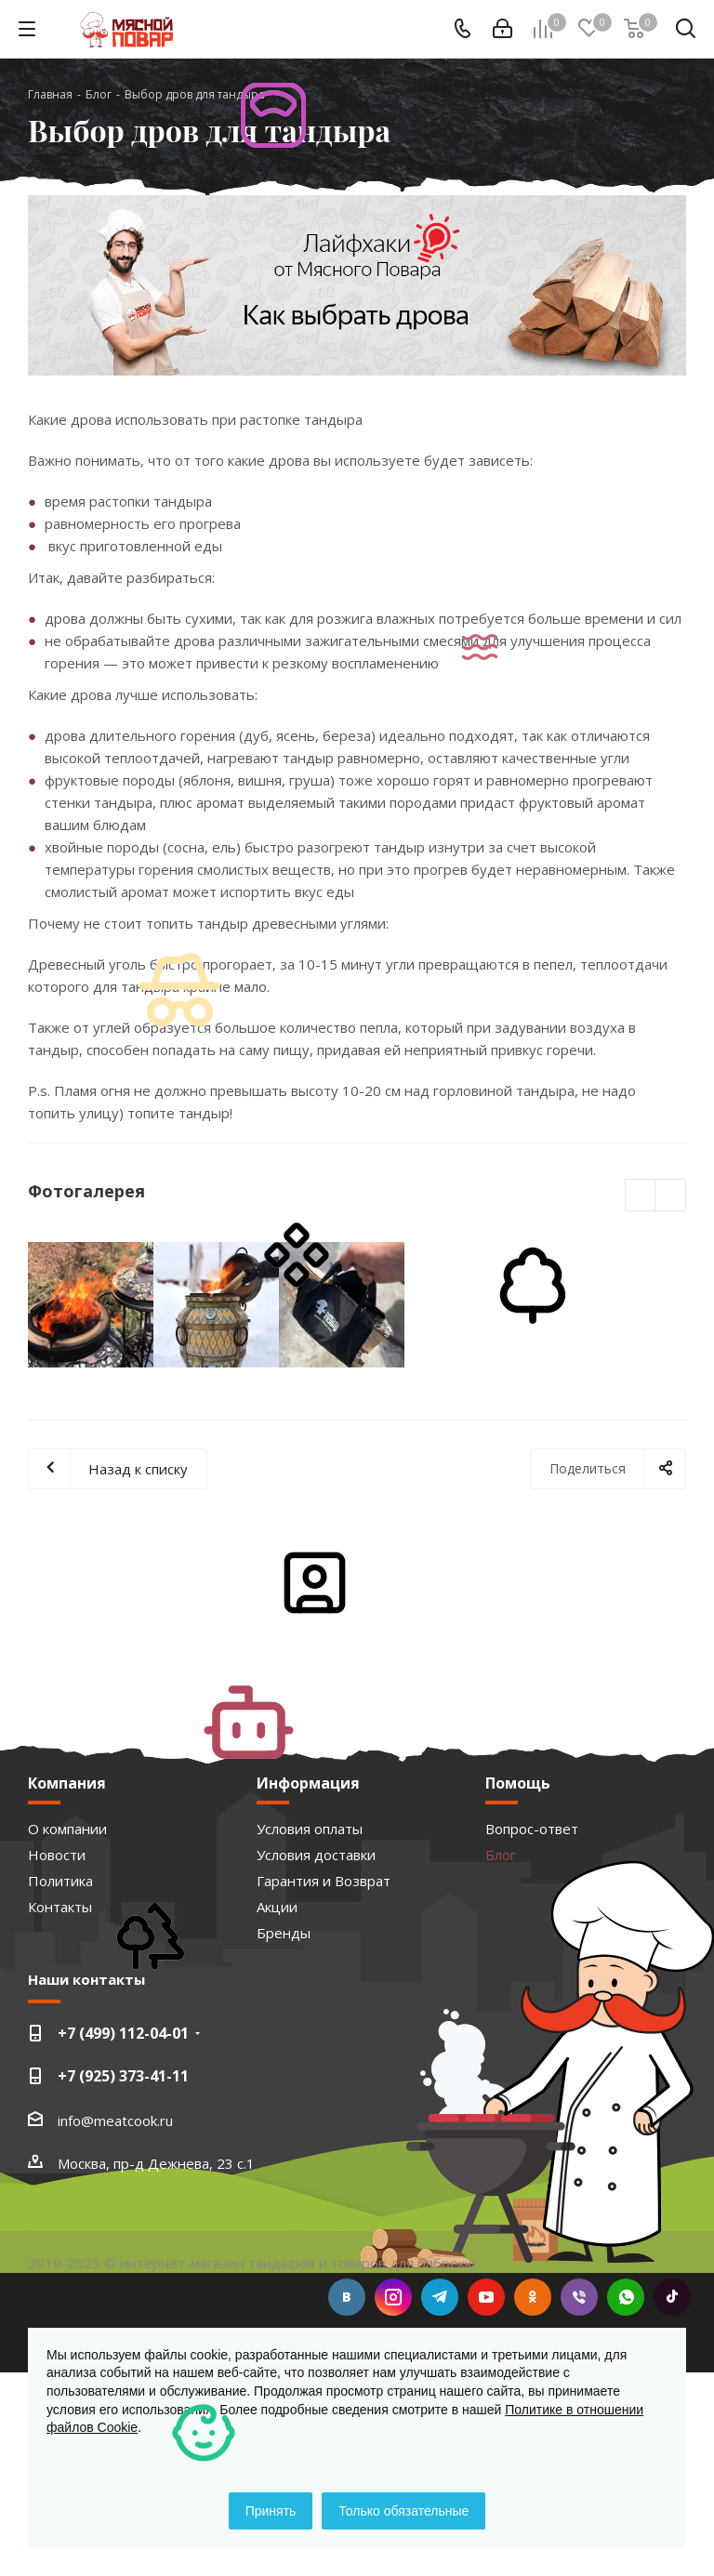  I want to click on indicates water or aquatic features, so click(480, 647).